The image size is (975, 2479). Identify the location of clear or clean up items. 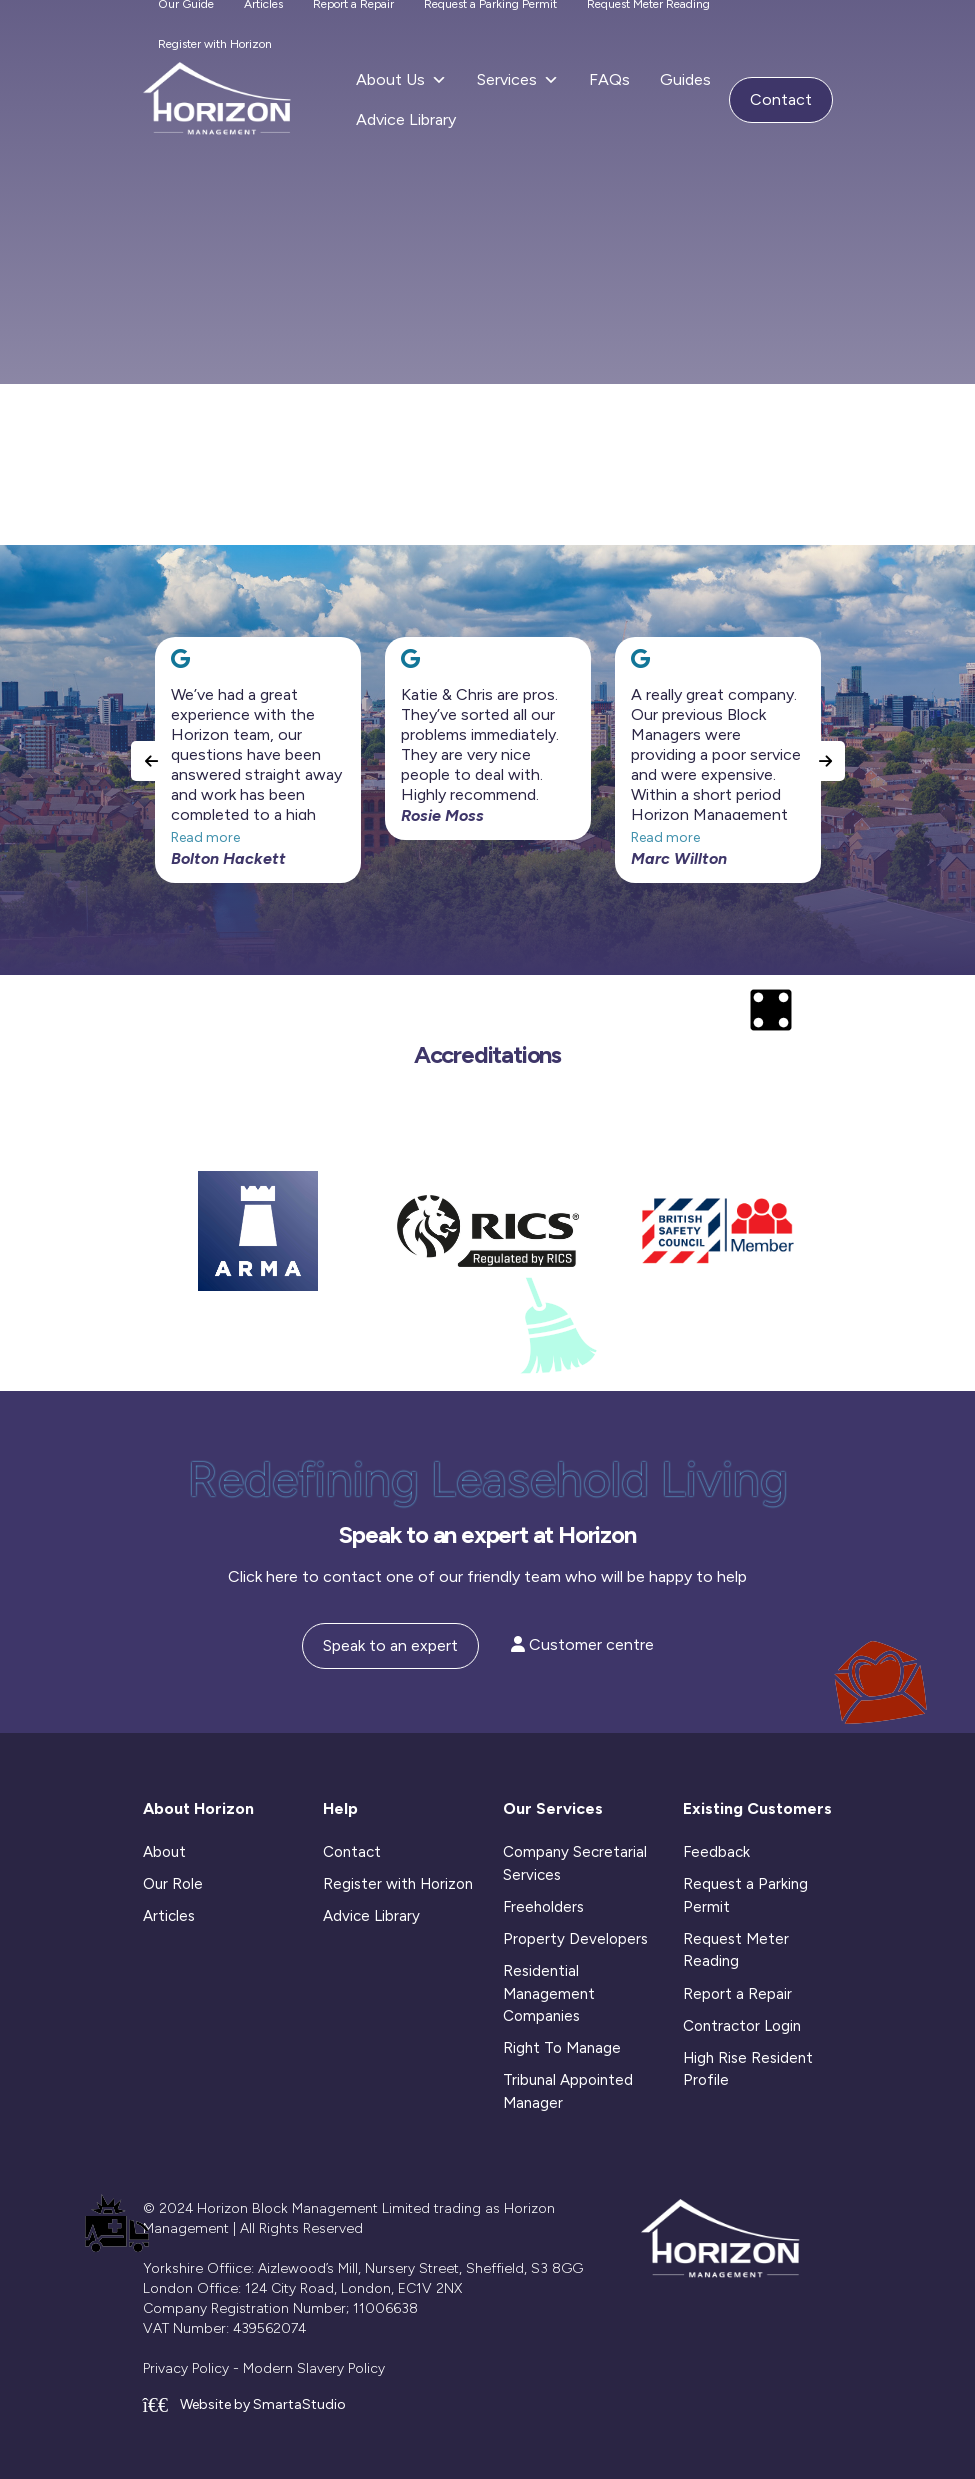
(547, 1327).